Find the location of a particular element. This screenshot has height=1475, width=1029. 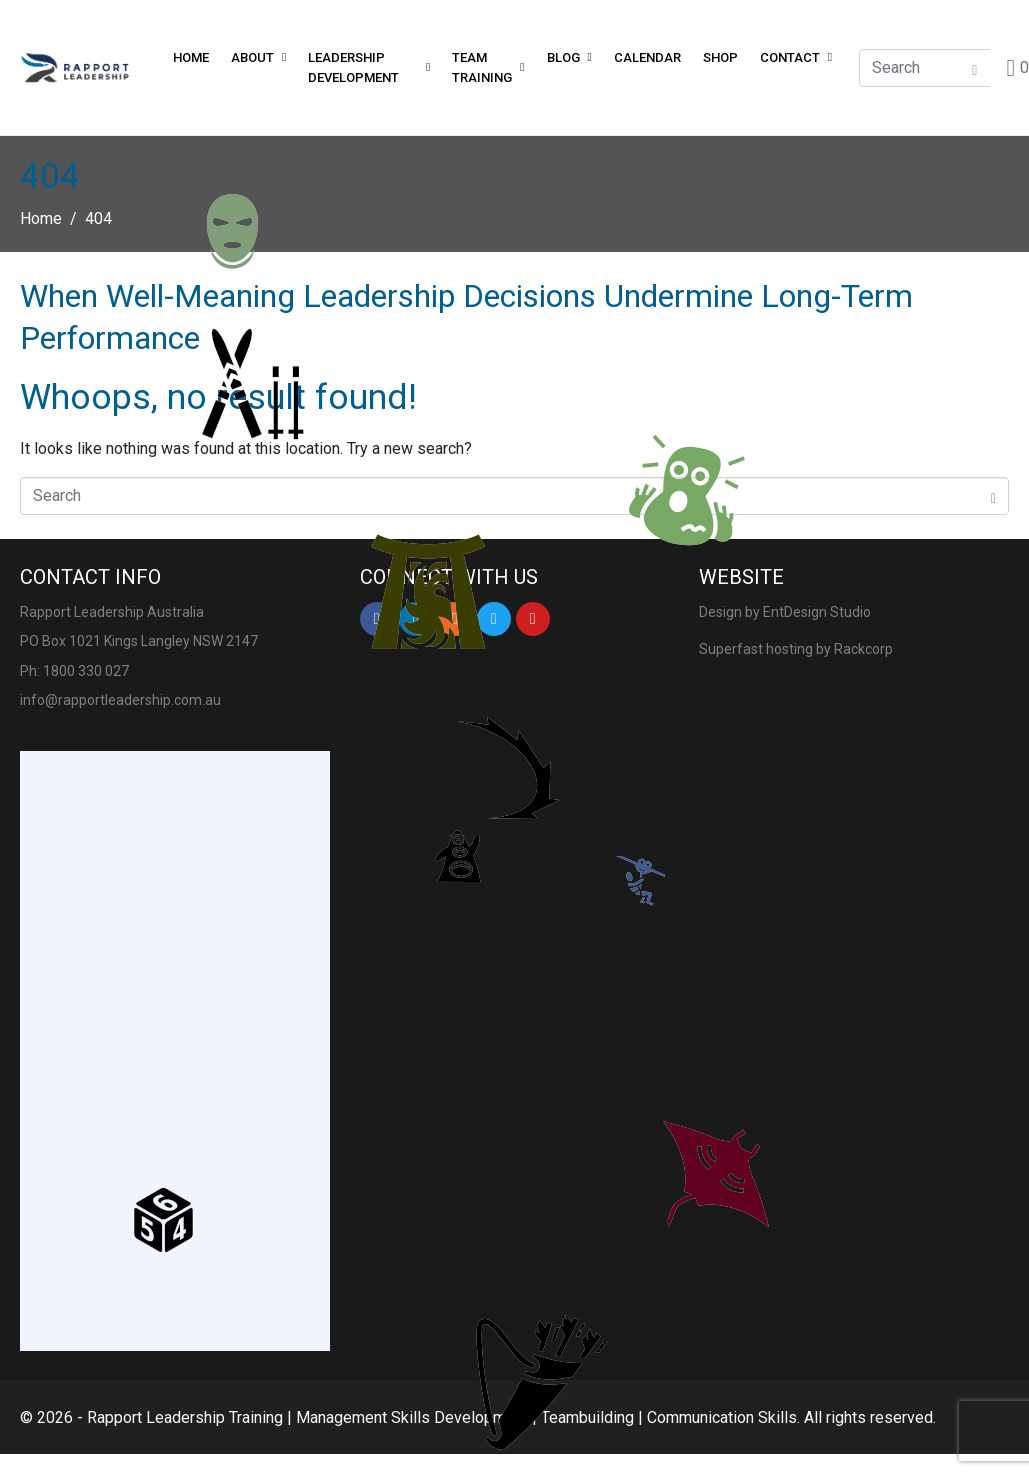

icon representing a tentacle creature or monster in a game is located at coordinates (458, 855).